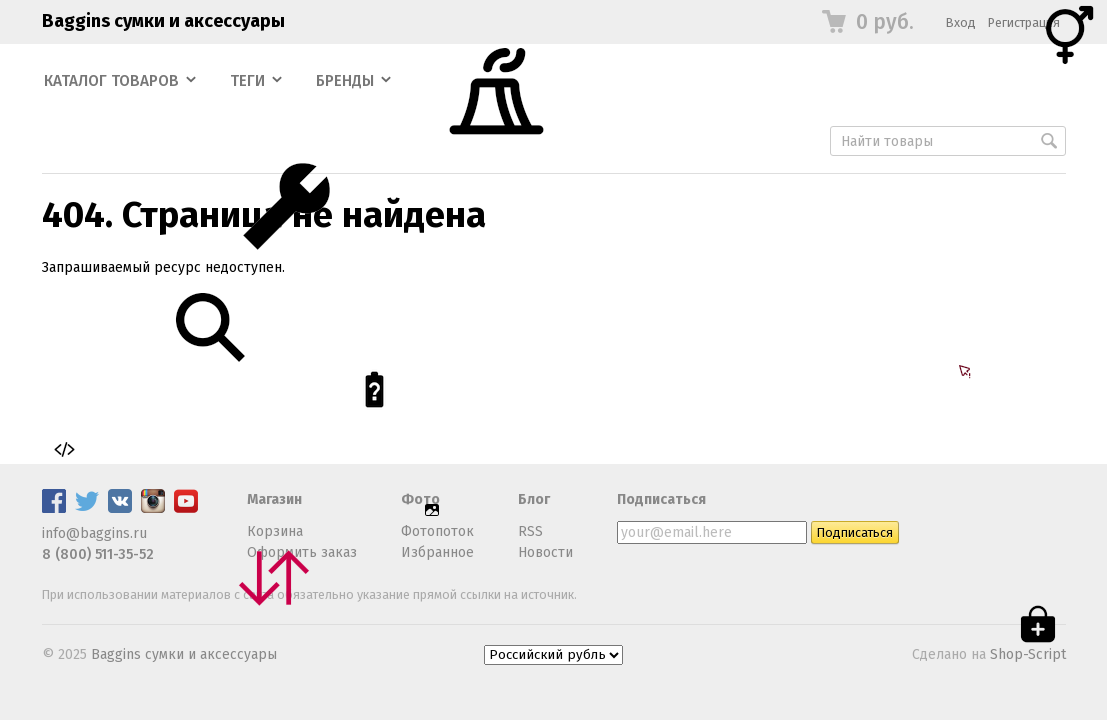  Describe the element at coordinates (496, 96) in the screenshot. I see `view nuclear power plant information` at that location.